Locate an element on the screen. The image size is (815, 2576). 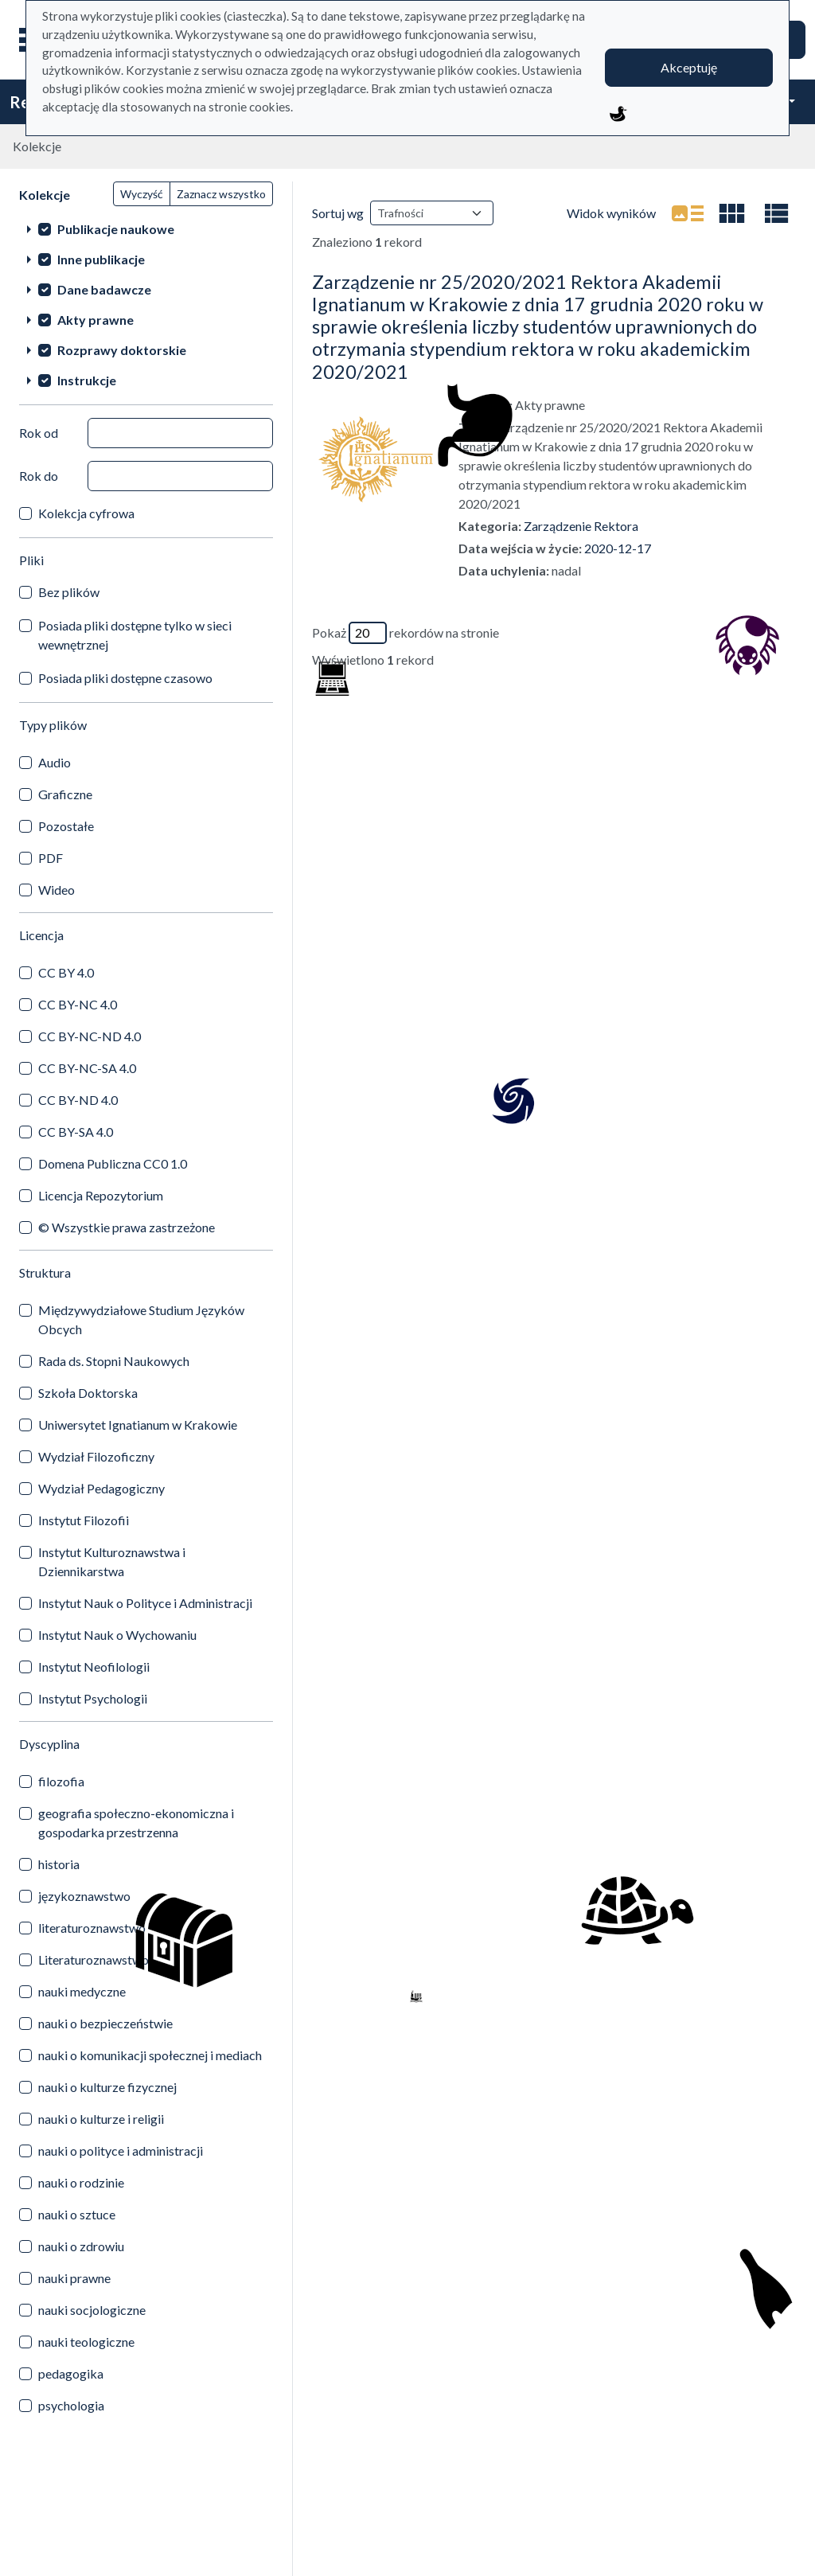
indicates slow speed or processing mode is located at coordinates (638, 1911).